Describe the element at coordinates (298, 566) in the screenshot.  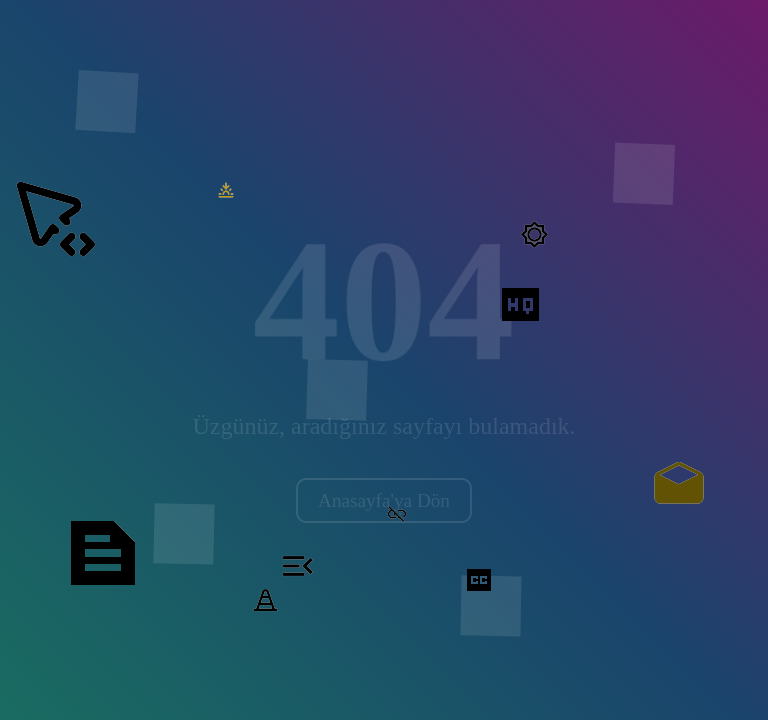
I see `open the navigation menu` at that location.